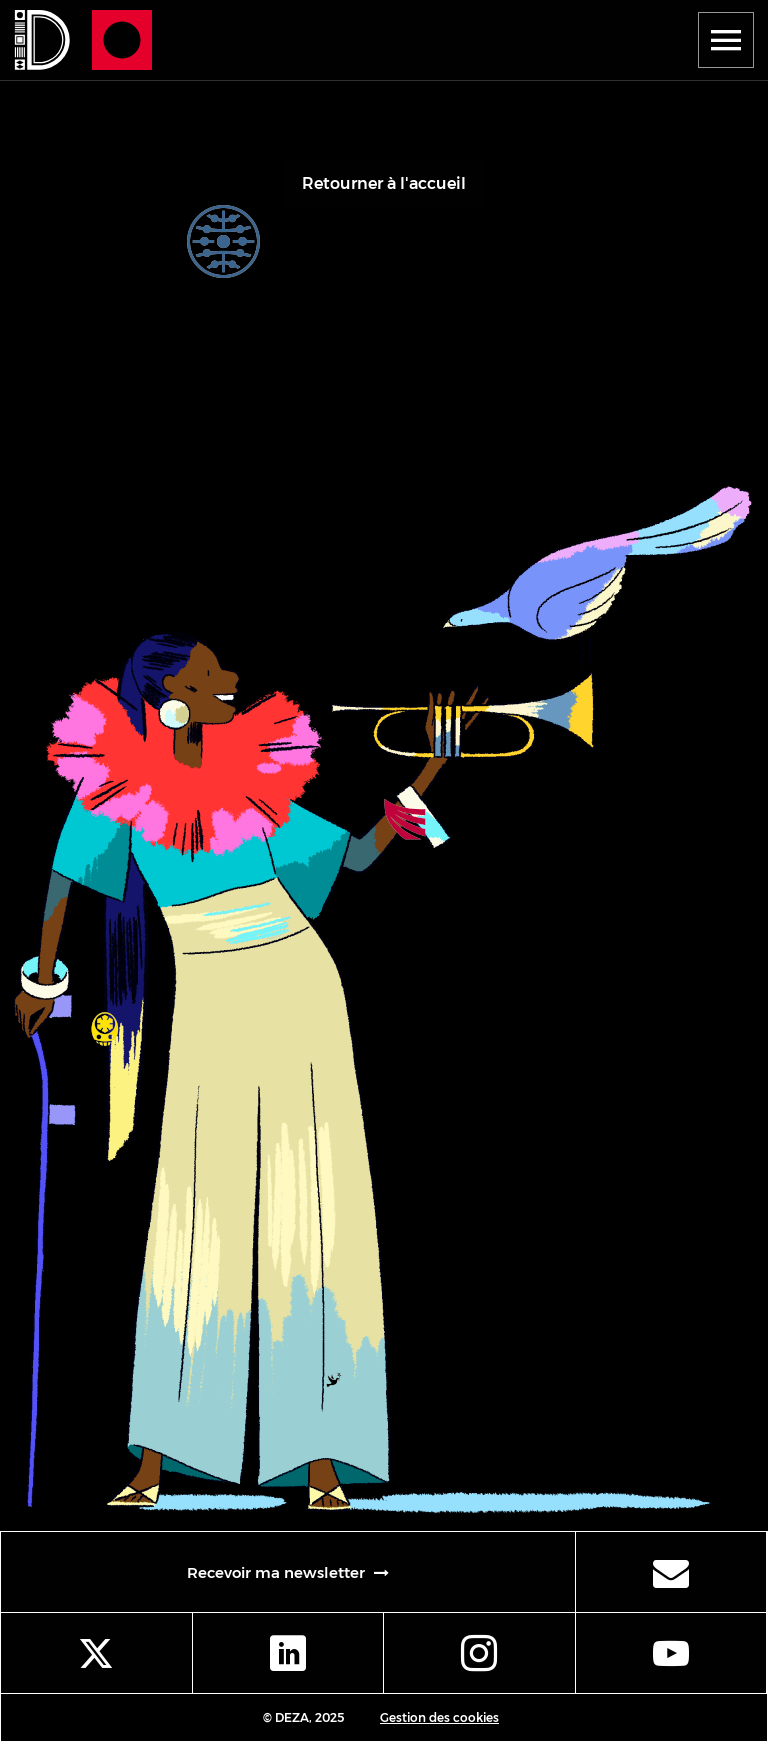 Image resolution: width=768 pixels, height=1742 pixels. Describe the element at coordinates (405, 819) in the screenshot. I see `indicates windy weather conditions` at that location.